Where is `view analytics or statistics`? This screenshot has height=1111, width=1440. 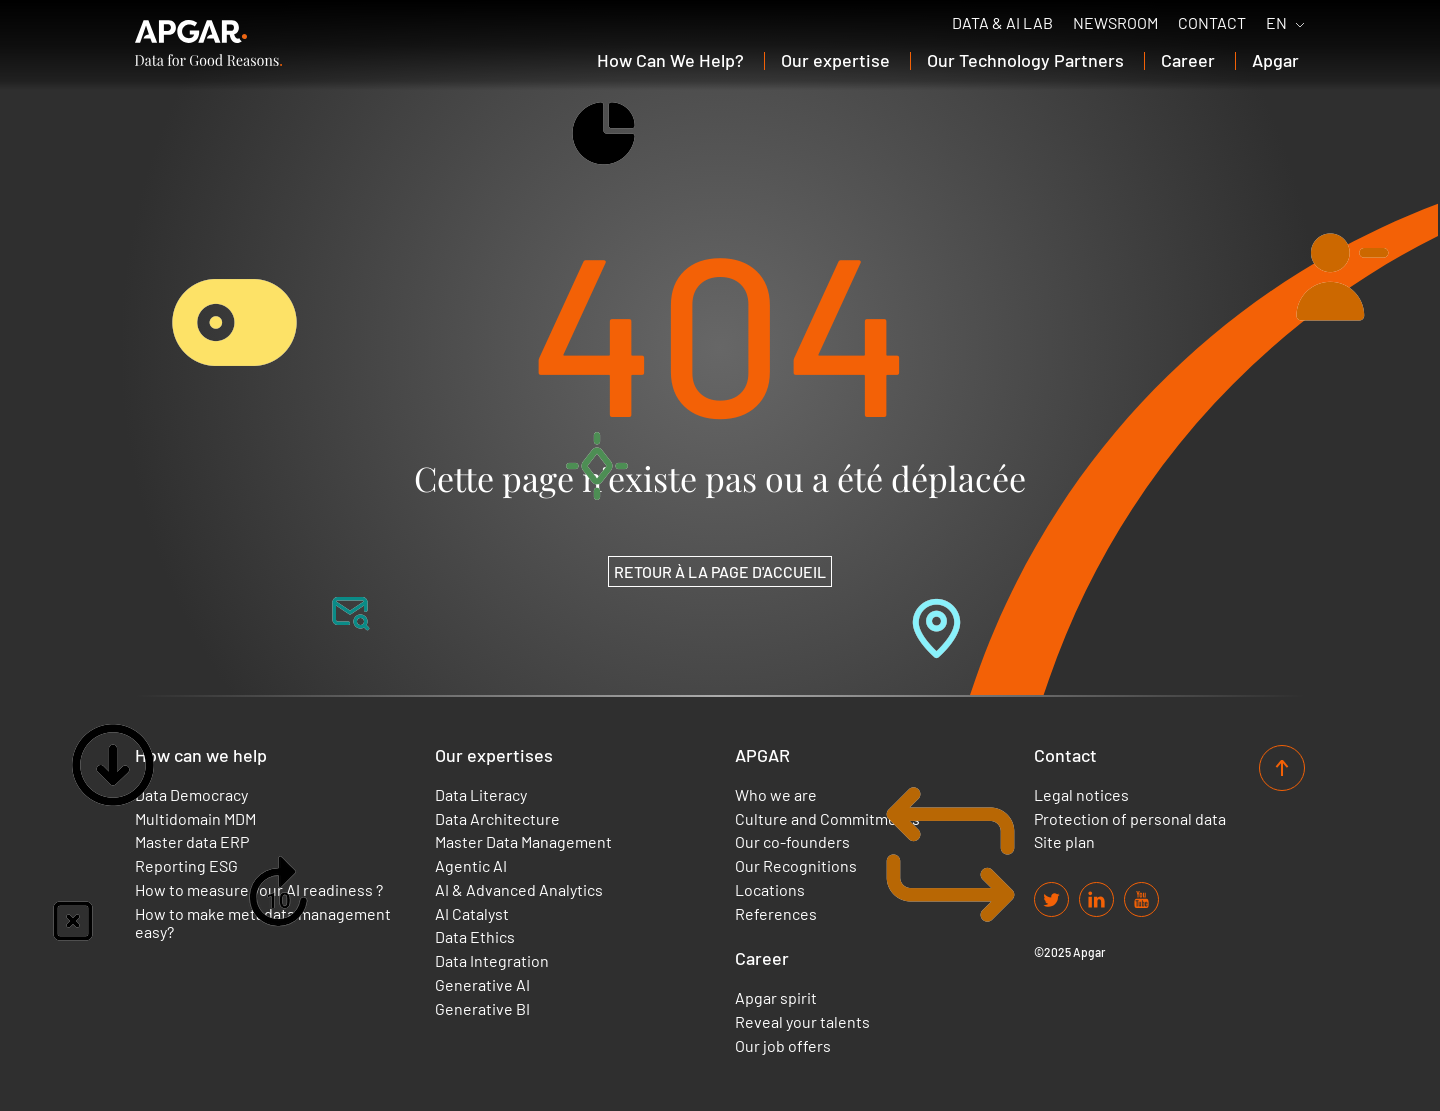
view analytics or statistics is located at coordinates (603, 133).